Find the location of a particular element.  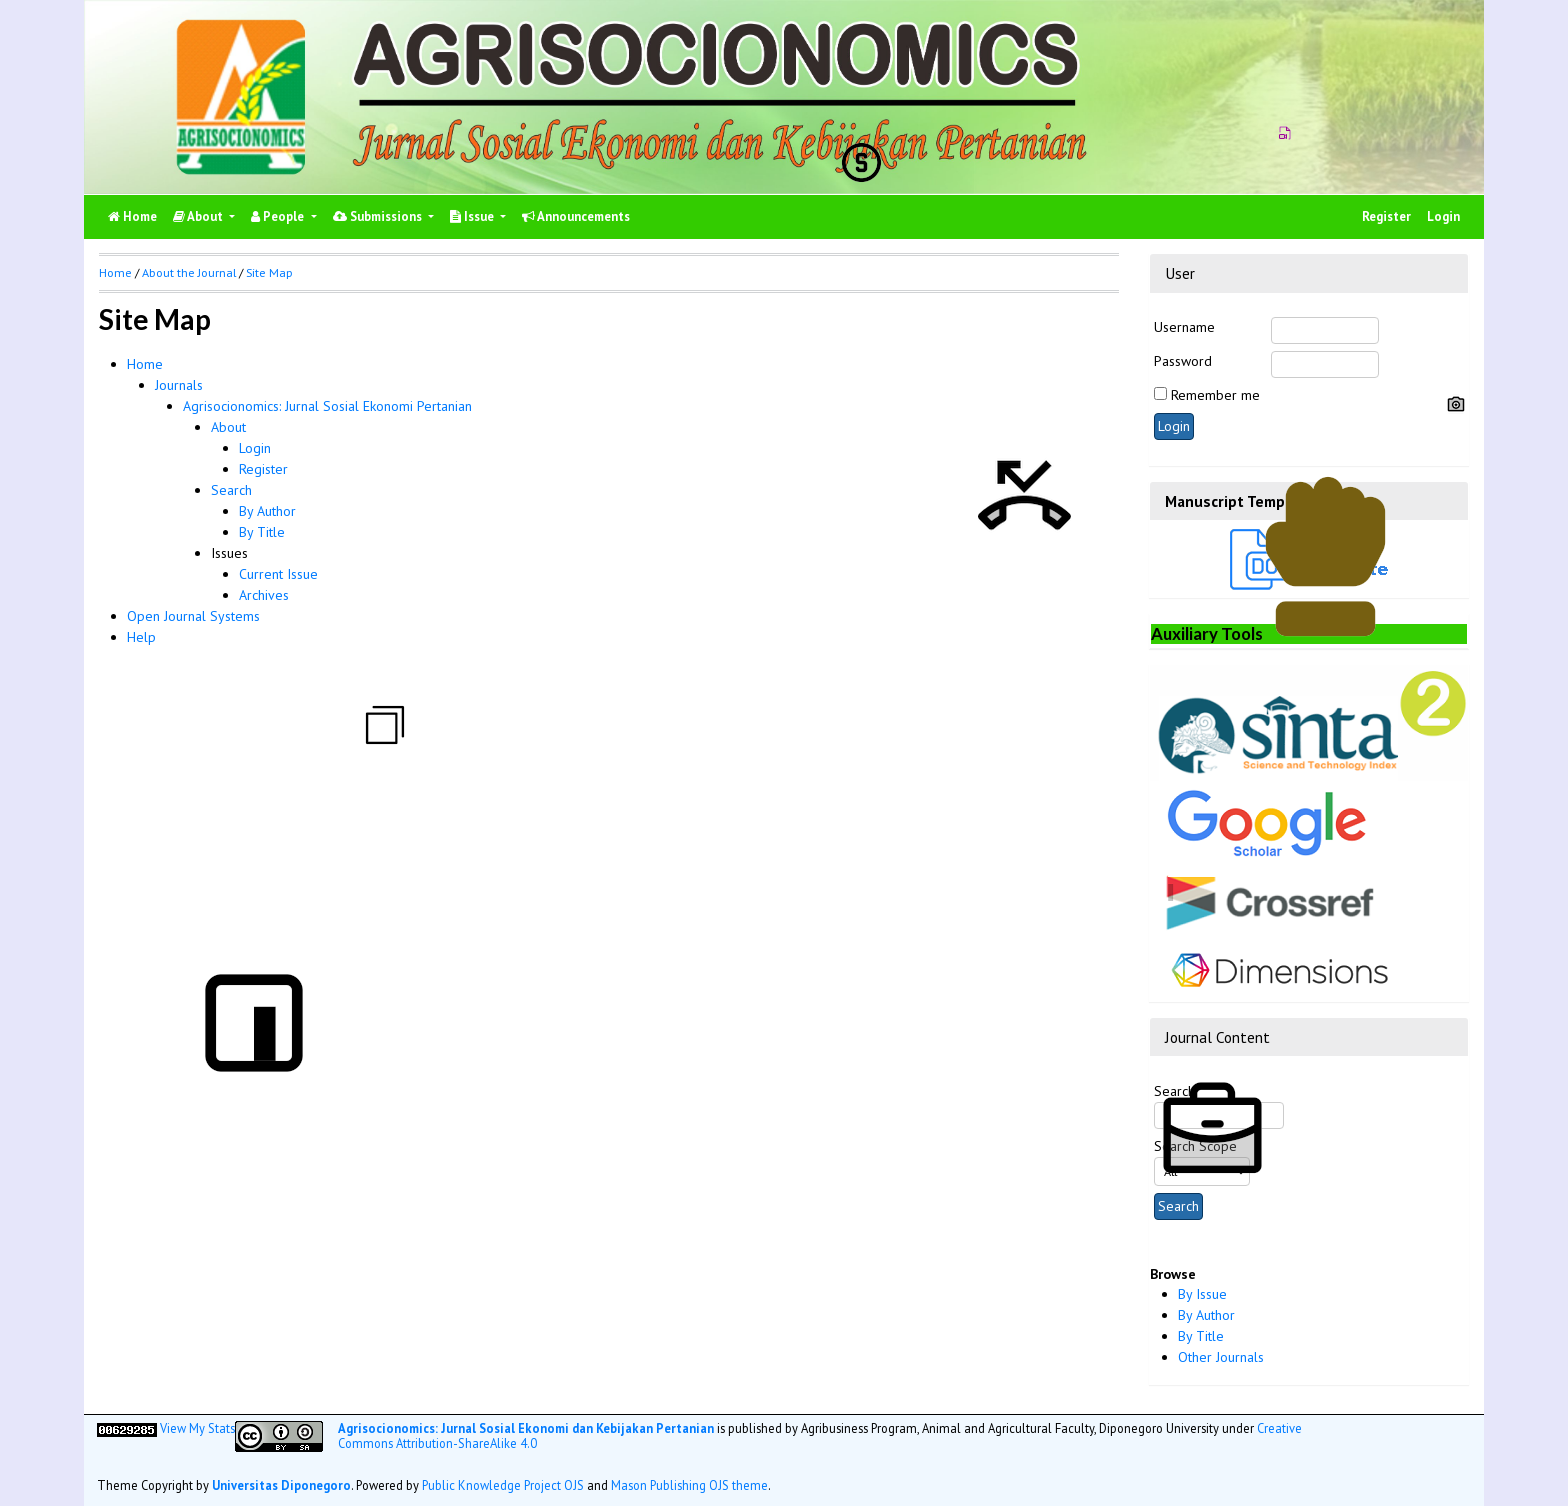

indicates a word or item starting with "S" is located at coordinates (861, 162).